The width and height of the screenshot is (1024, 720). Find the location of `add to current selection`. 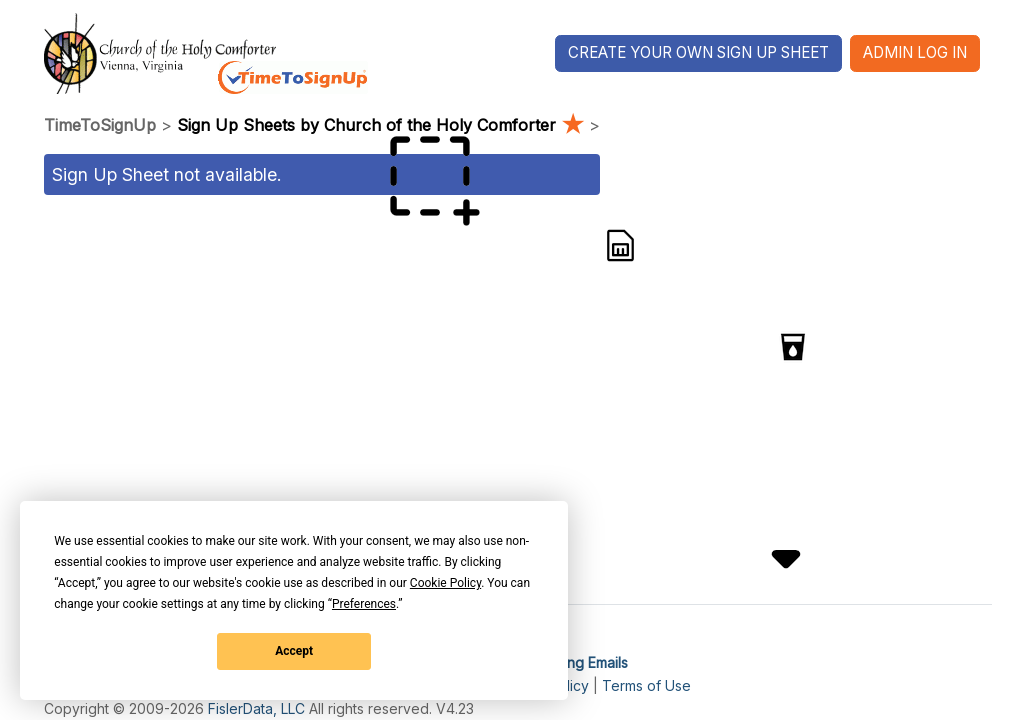

add to current selection is located at coordinates (430, 176).